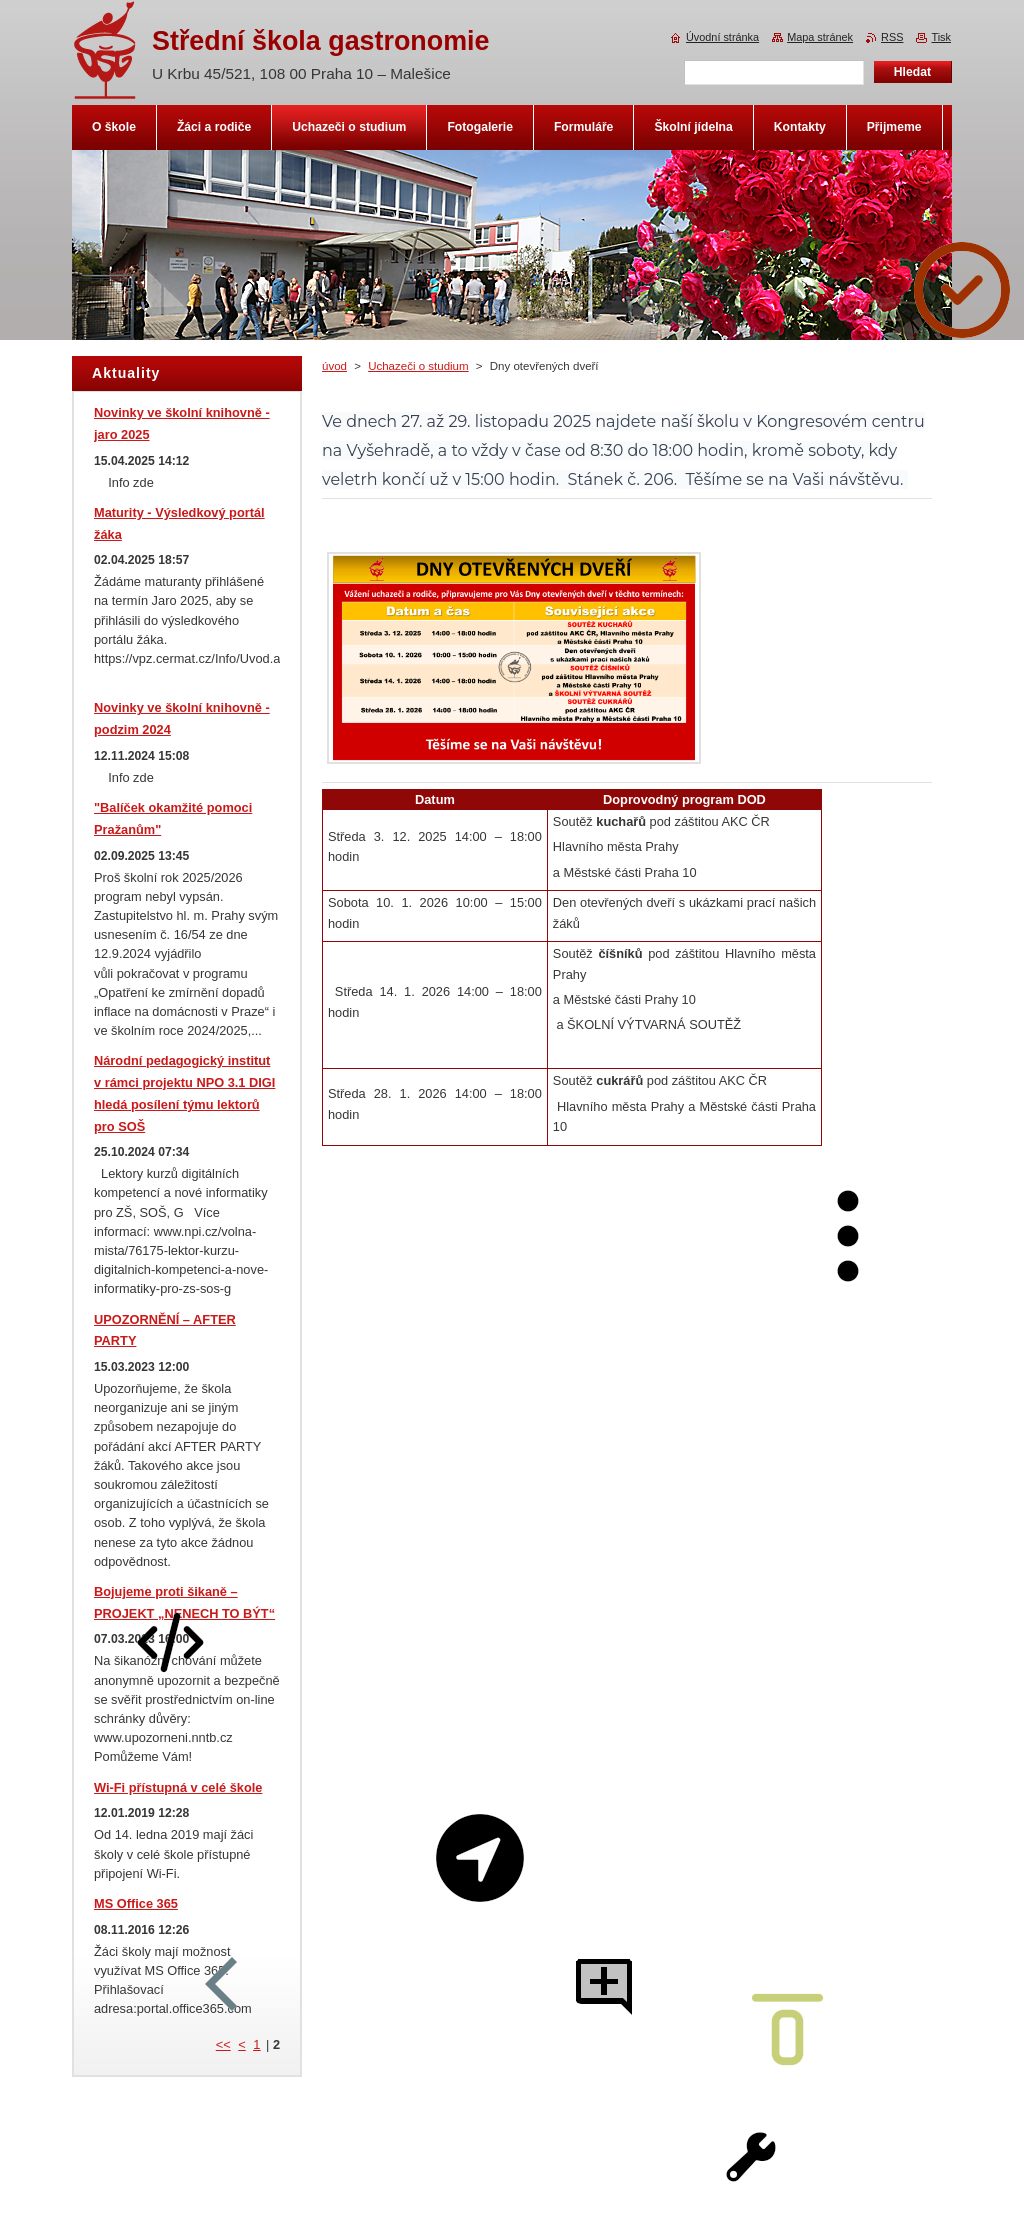  Describe the element at coordinates (221, 1984) in the screenshot. I see `go back to the previous screen` at that location.